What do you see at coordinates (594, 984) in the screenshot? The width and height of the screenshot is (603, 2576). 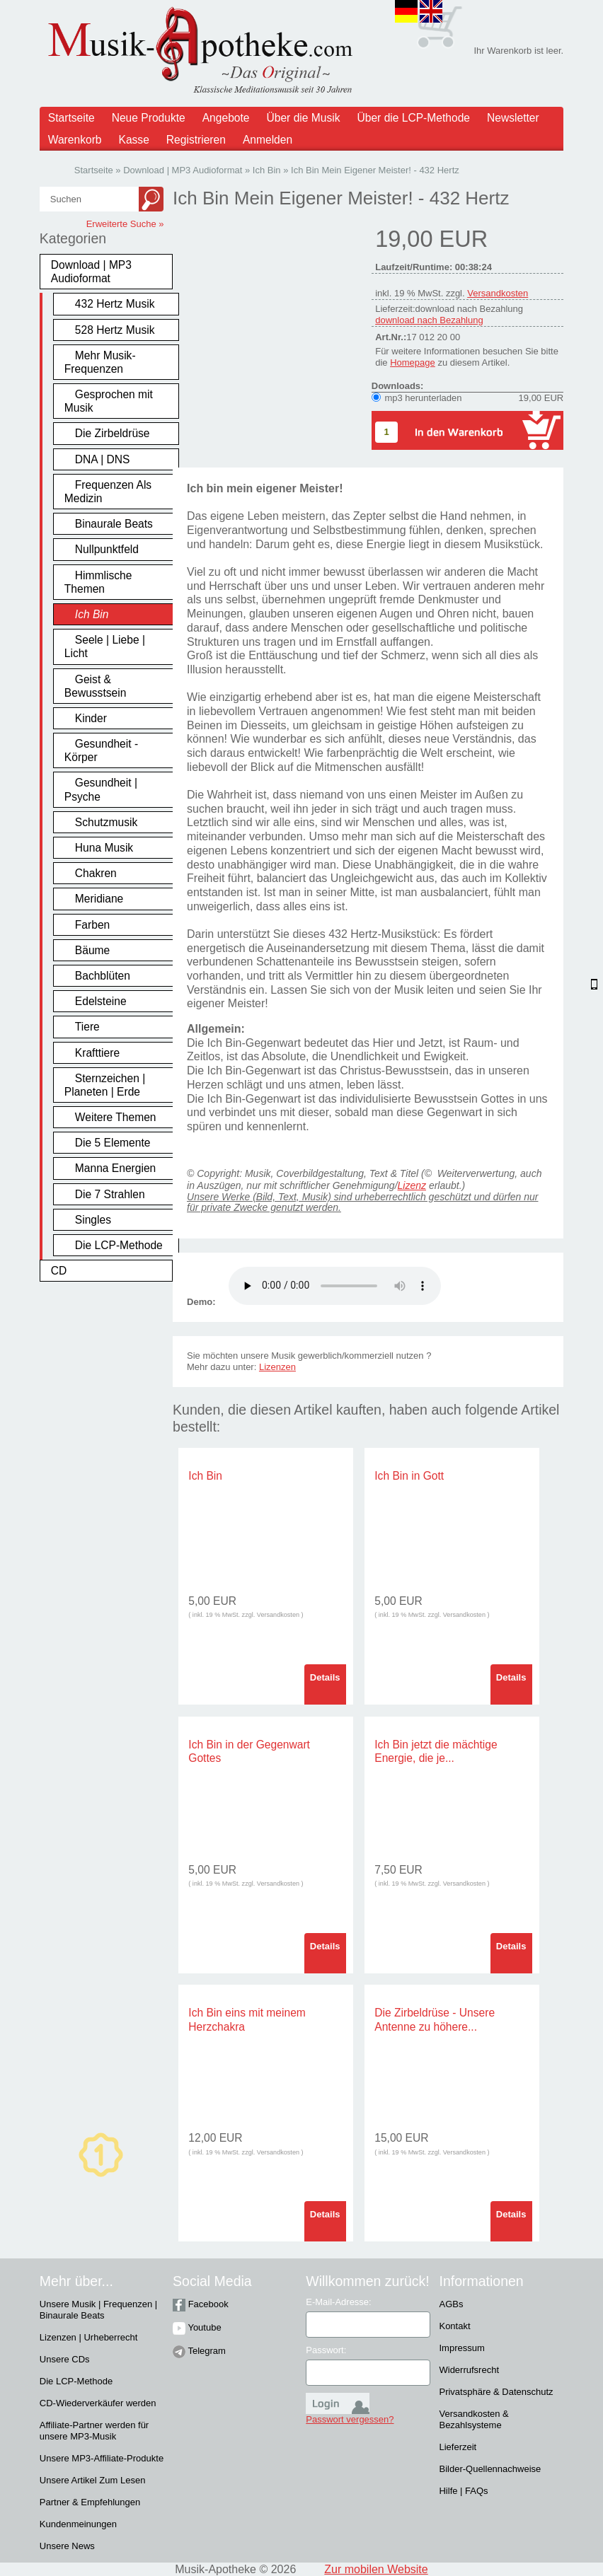 I see `indicates android device or mobile phone` at bounding box center [594, 984].